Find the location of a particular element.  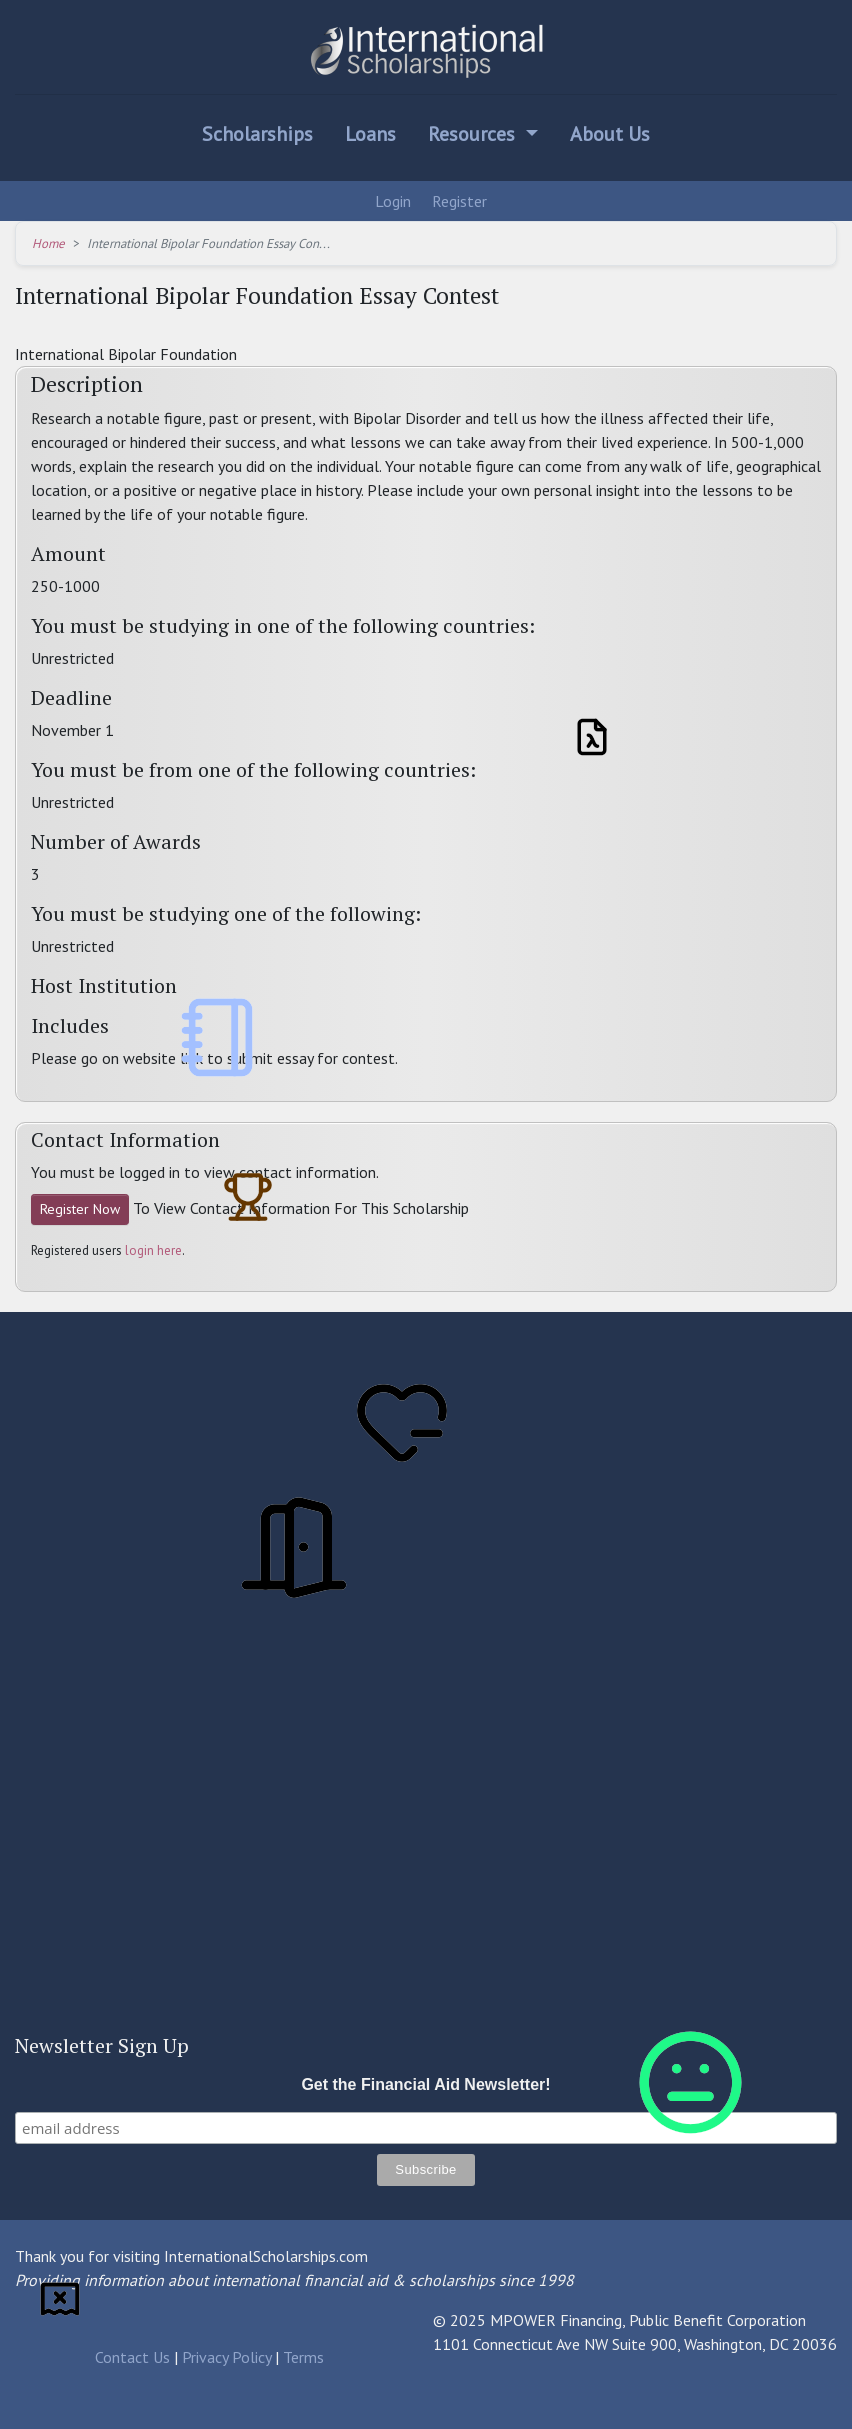

open your notebook is located at coordinates (220, 1037).